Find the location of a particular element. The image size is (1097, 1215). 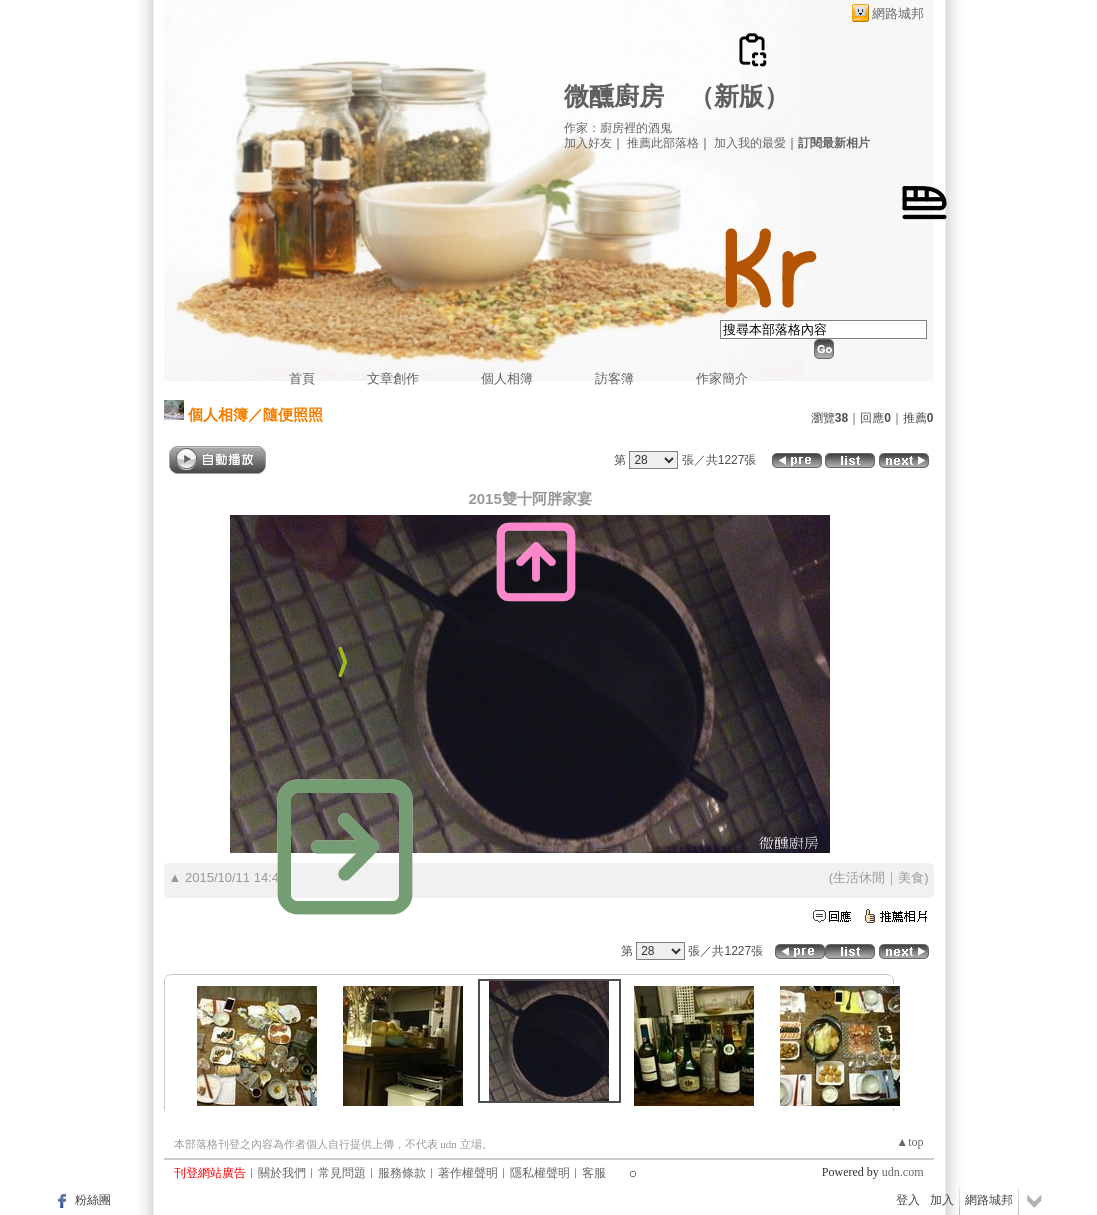

proceed to the next step is located at coordinates (345, 847).